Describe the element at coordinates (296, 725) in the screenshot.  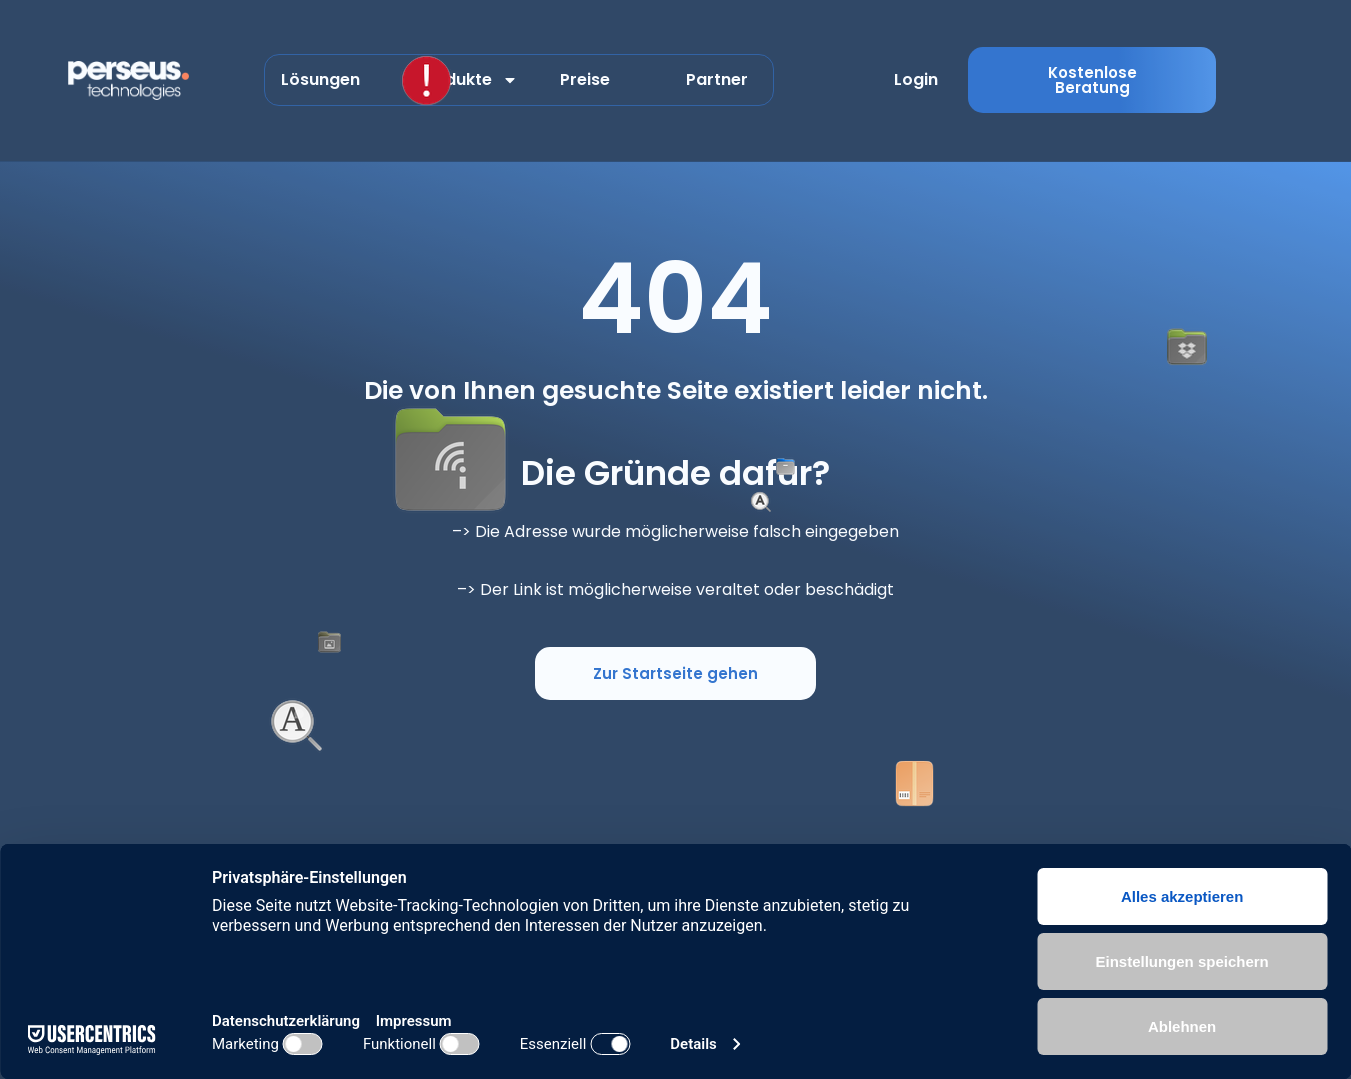
I see `search for text within a document` at that location.